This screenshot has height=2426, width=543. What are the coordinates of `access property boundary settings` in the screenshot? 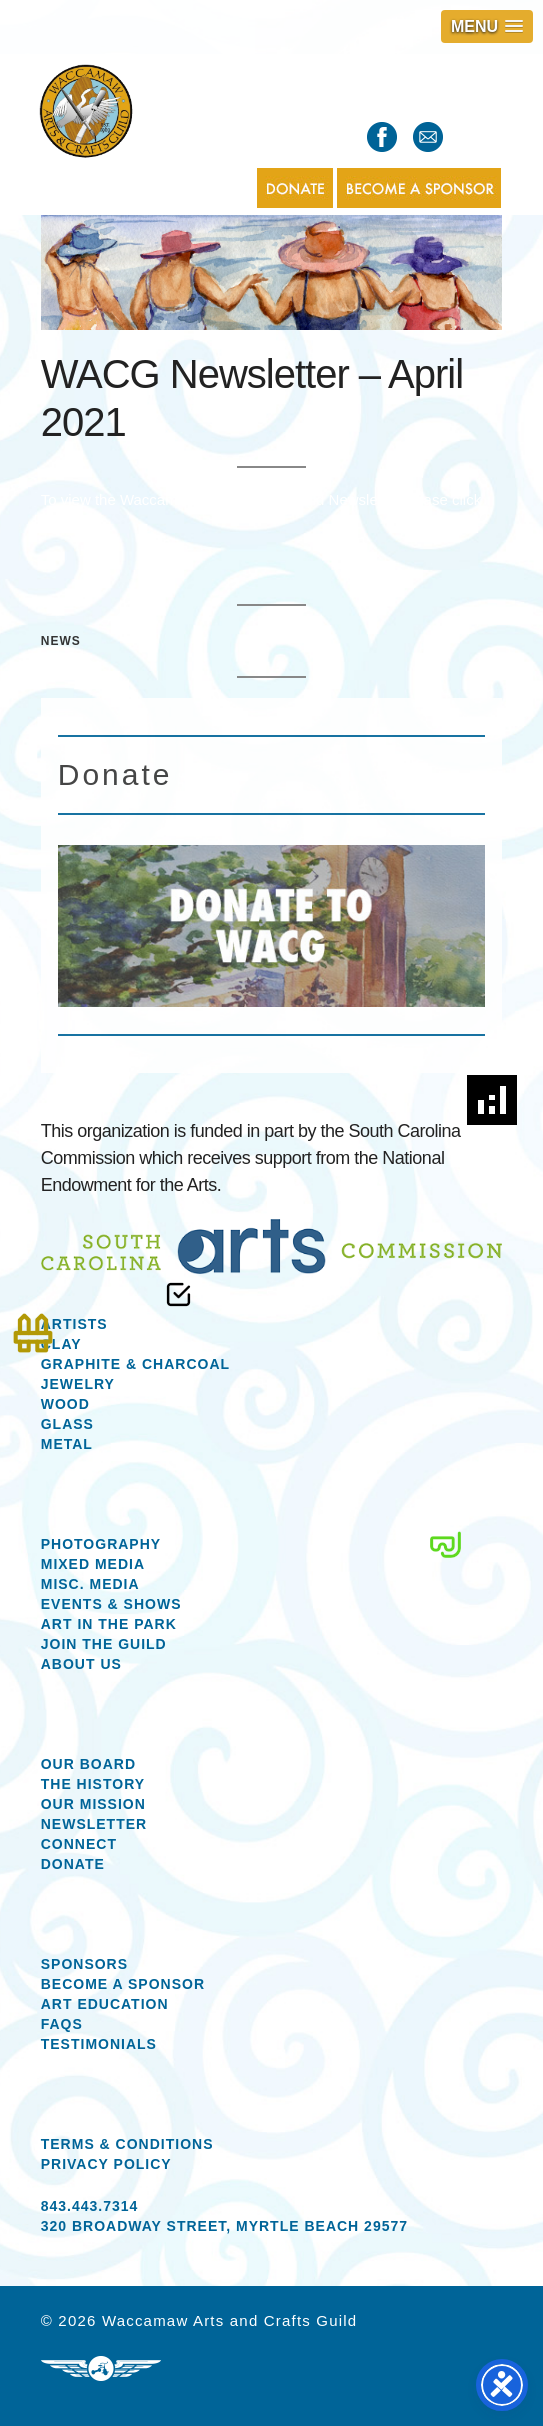 It's located at (33, 1333).